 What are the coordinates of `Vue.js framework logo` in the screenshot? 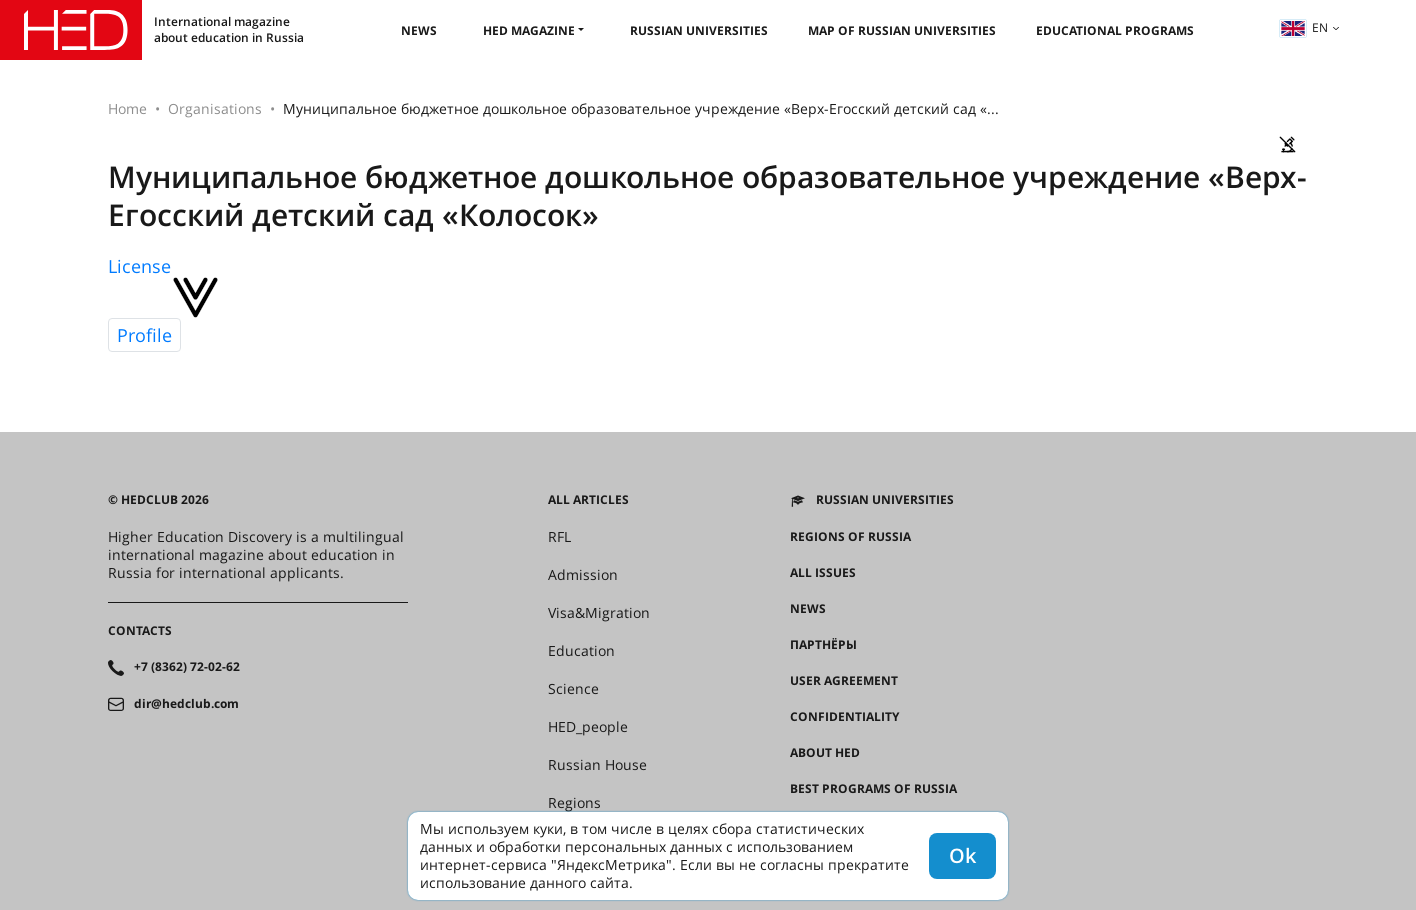 It's located at (195, 297).